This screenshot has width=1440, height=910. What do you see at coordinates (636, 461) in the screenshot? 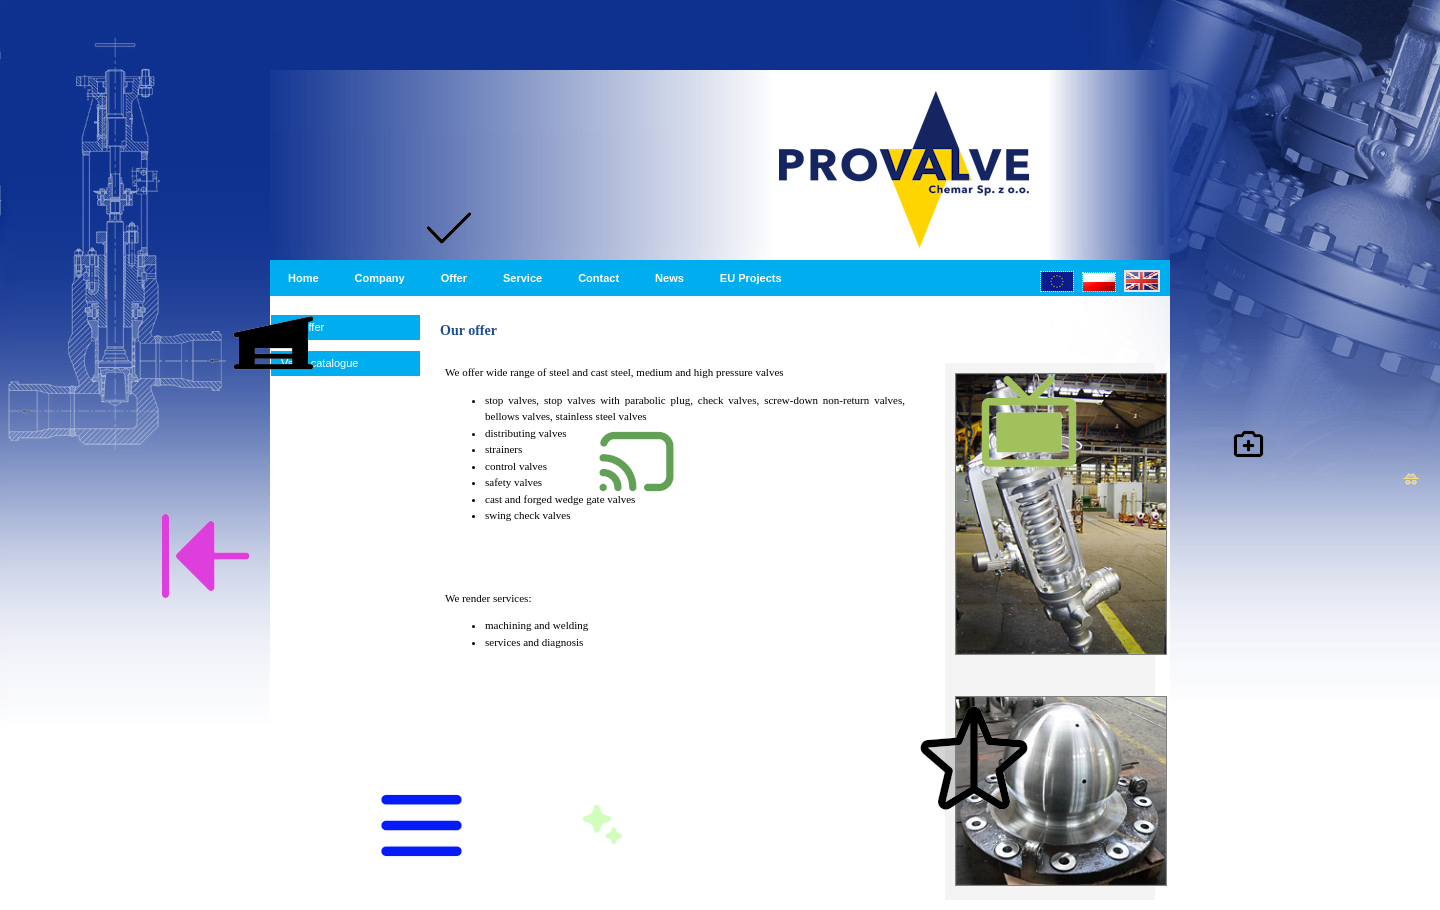
I see `cast your screen to a nearby device` at bounding box center [636, 461].